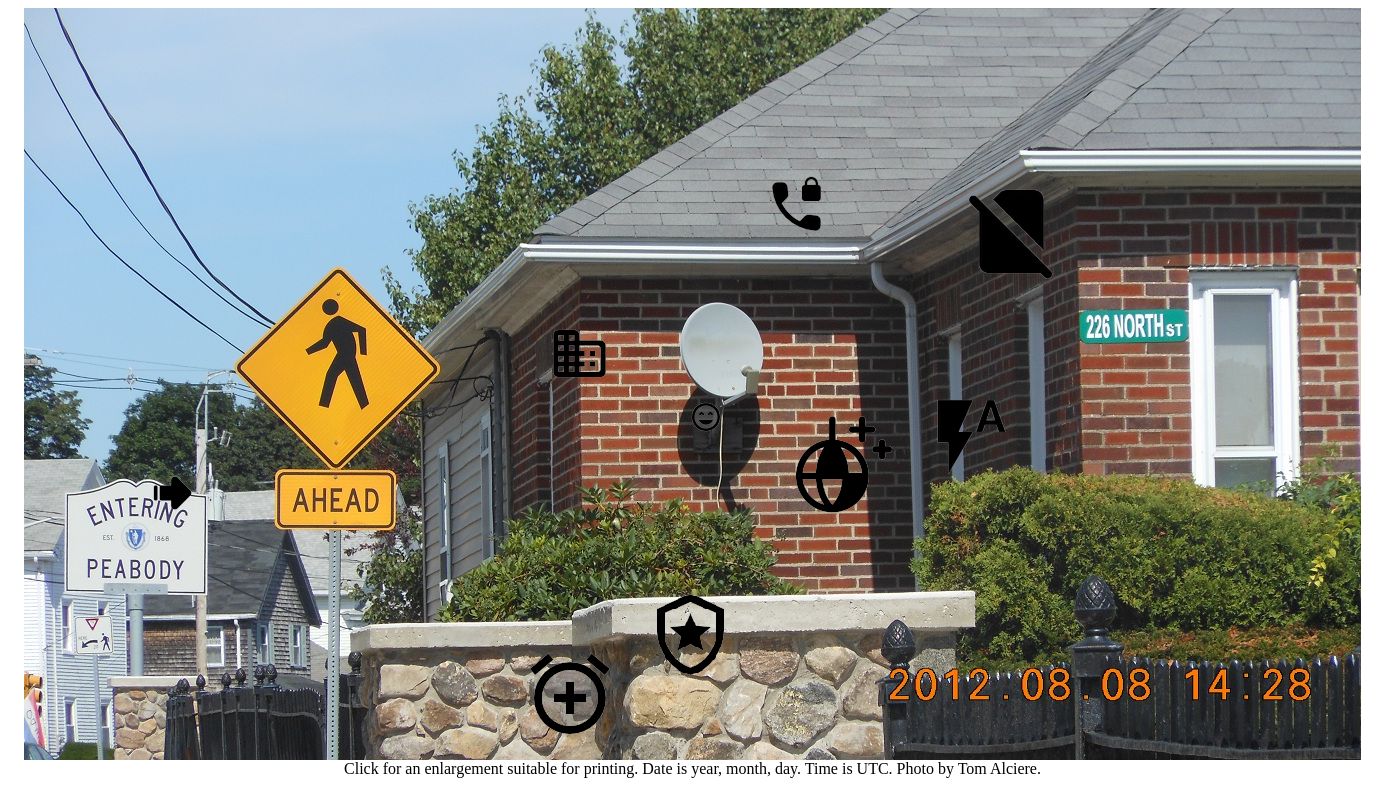 This screenshot has width=1385, height=786. I want to click on set camera flash to automatic mode, so click(969, 435).